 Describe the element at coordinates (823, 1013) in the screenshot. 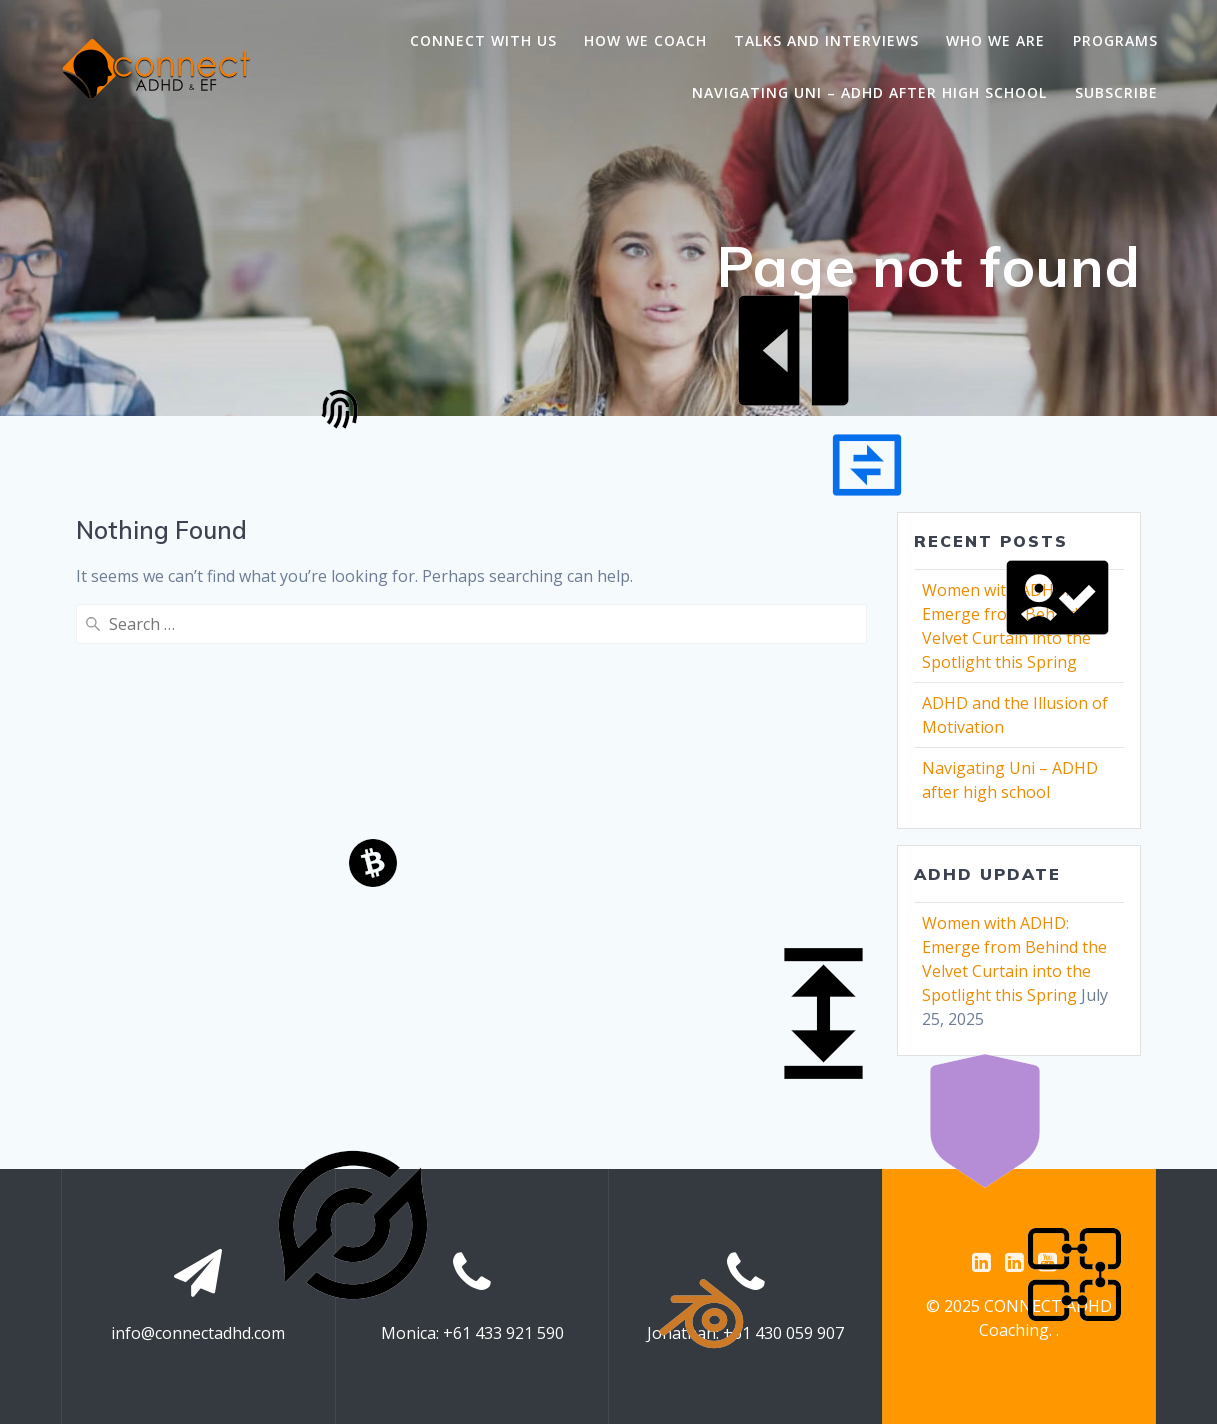

I see `expand content to full height` at that location.